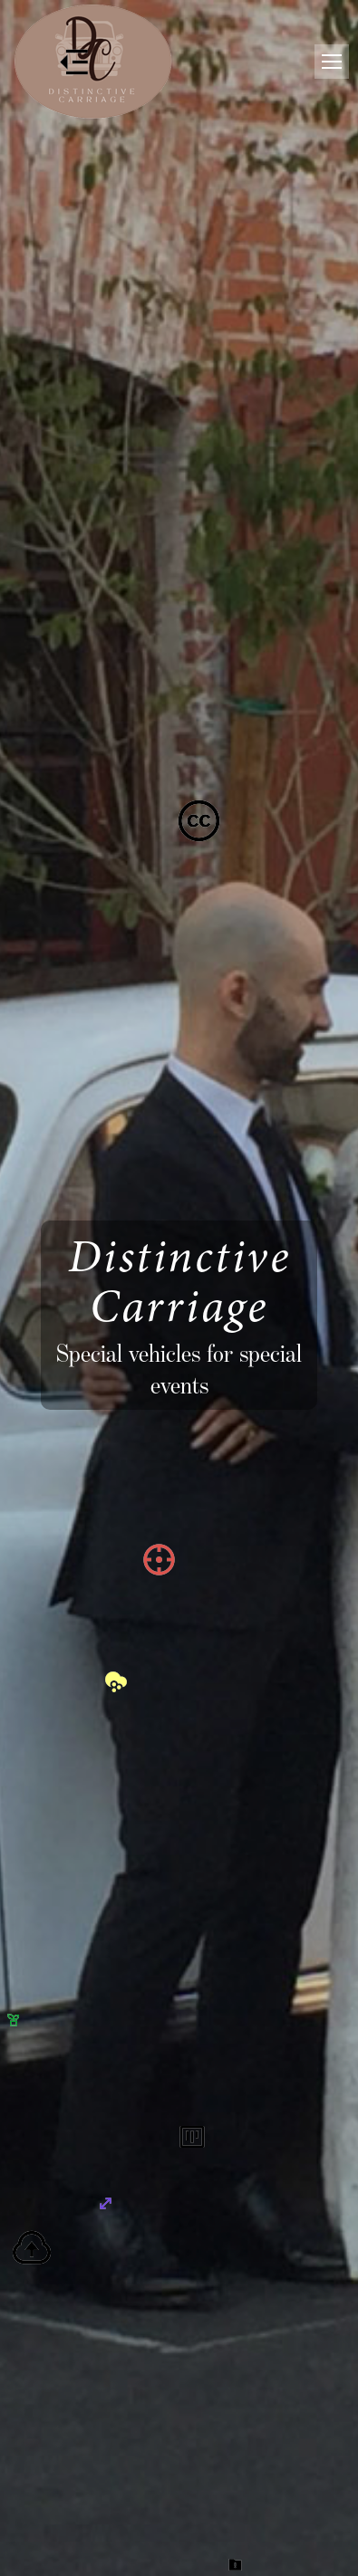 This screenshot has width=358, height=2576. What do you see at coordinates (198, 820) in the screenshot?
I see `creative commons license indicator` at bounding box center [198, 820].